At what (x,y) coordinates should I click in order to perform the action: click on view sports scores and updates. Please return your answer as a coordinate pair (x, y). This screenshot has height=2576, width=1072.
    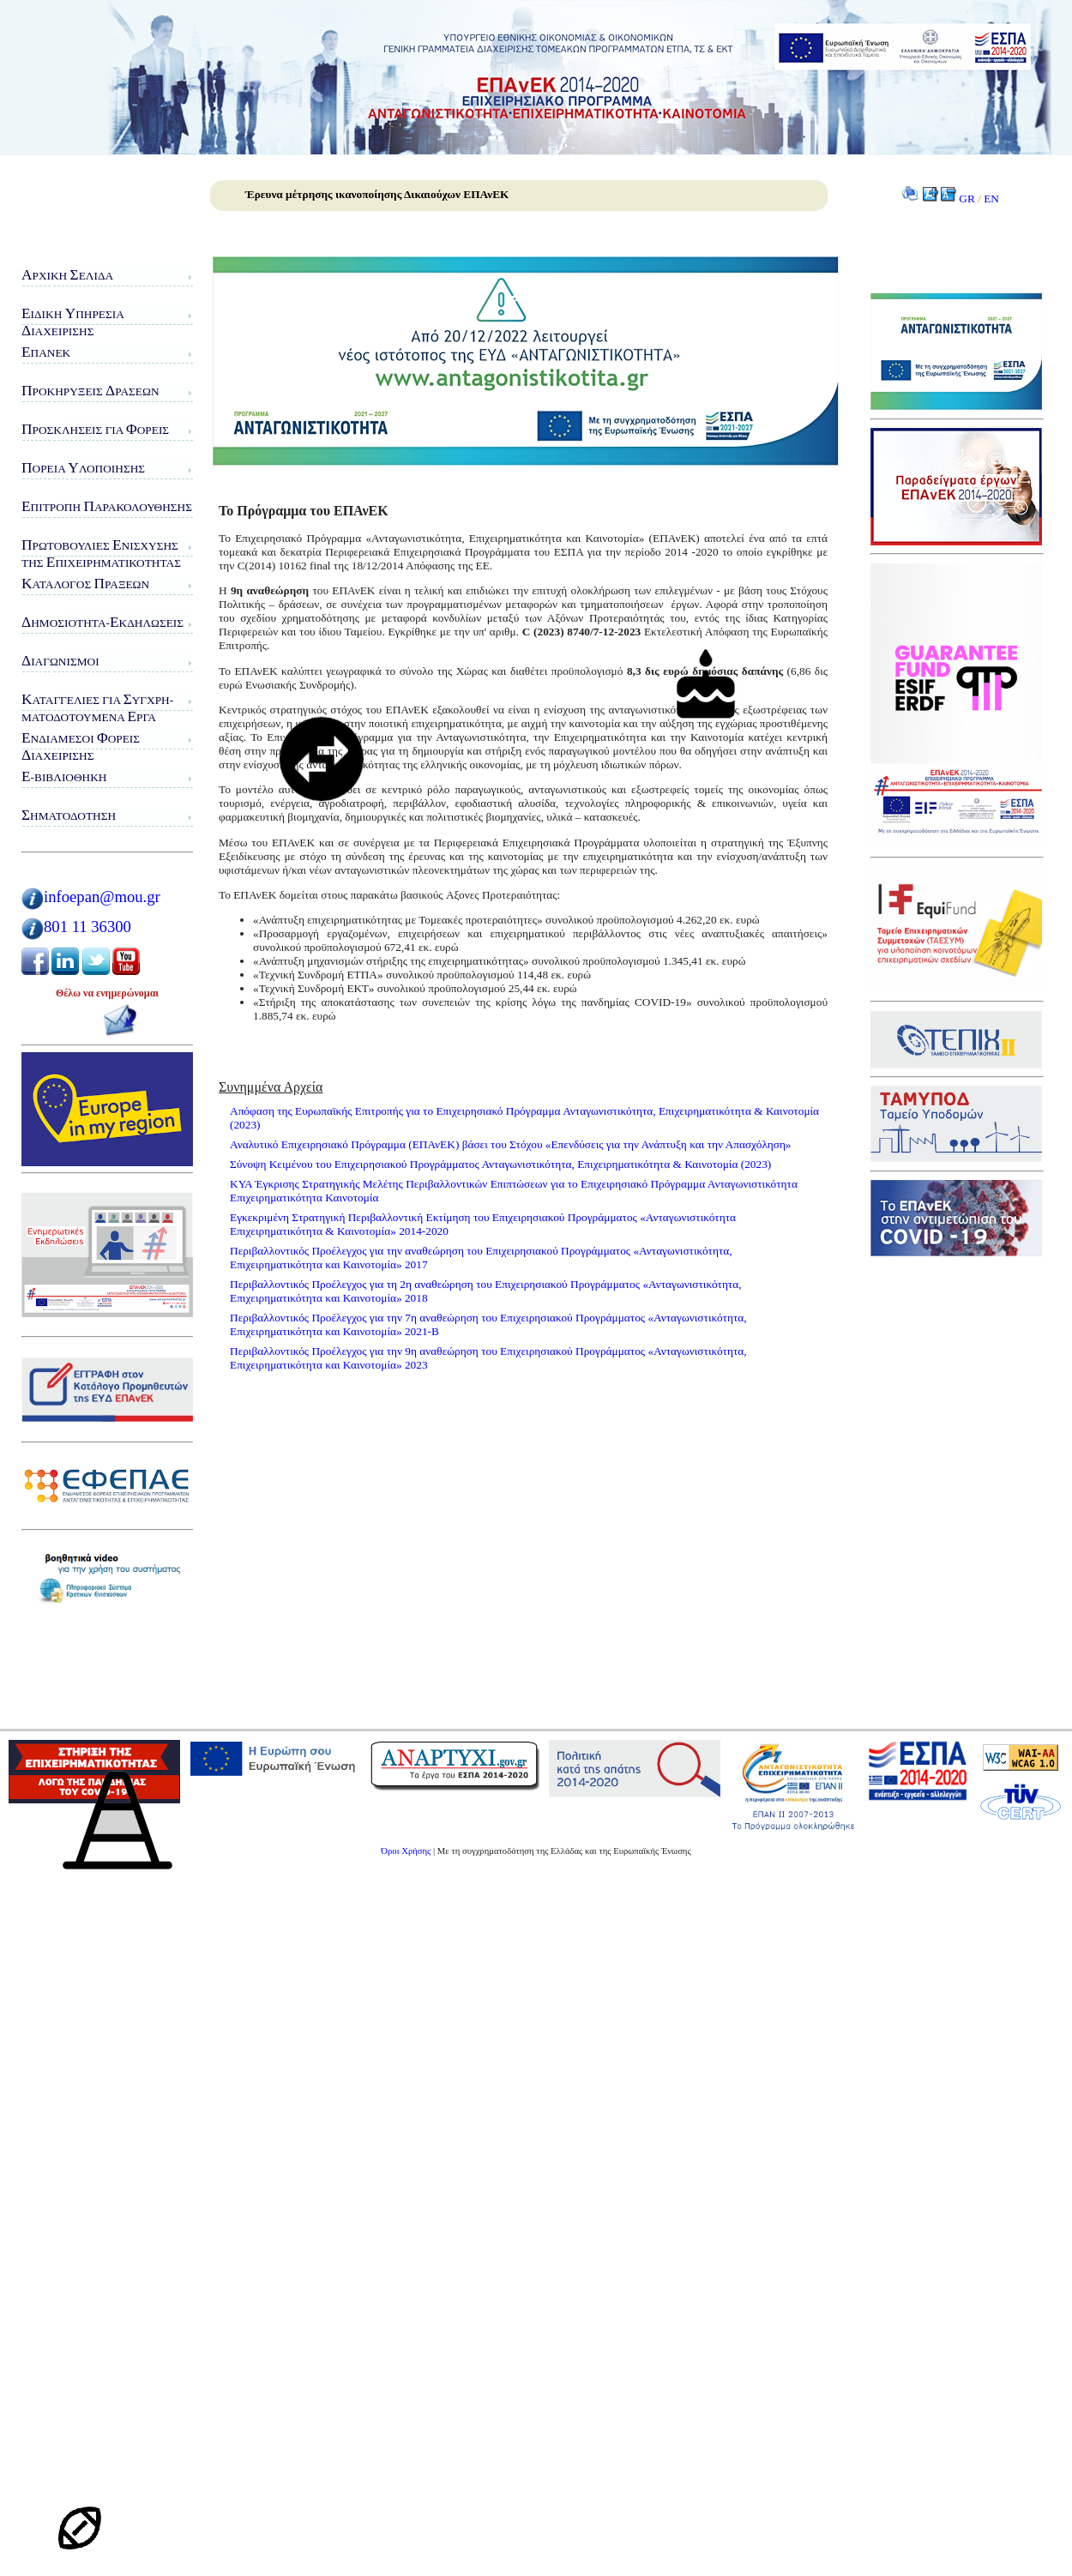
    Looking at the image, I should click on (80, 2528).